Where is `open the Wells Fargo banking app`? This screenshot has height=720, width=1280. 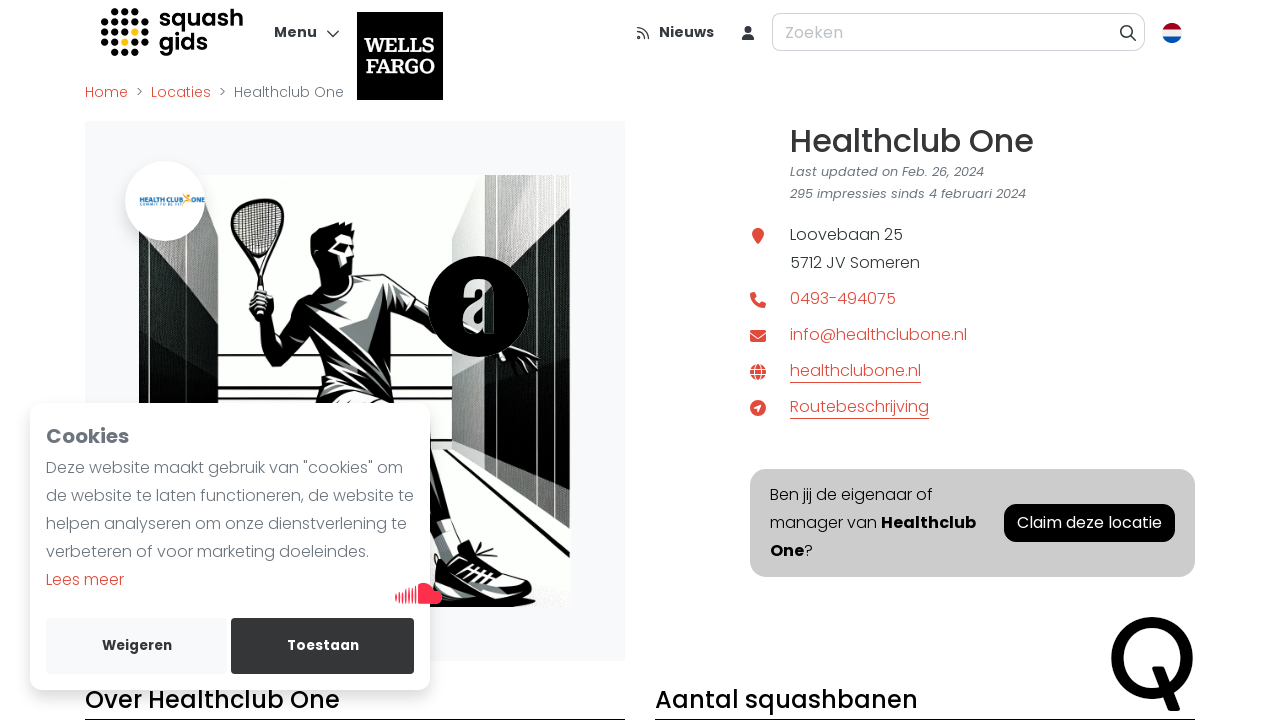 open the Wells Fargo banking app is located at coordinates (400, 56).